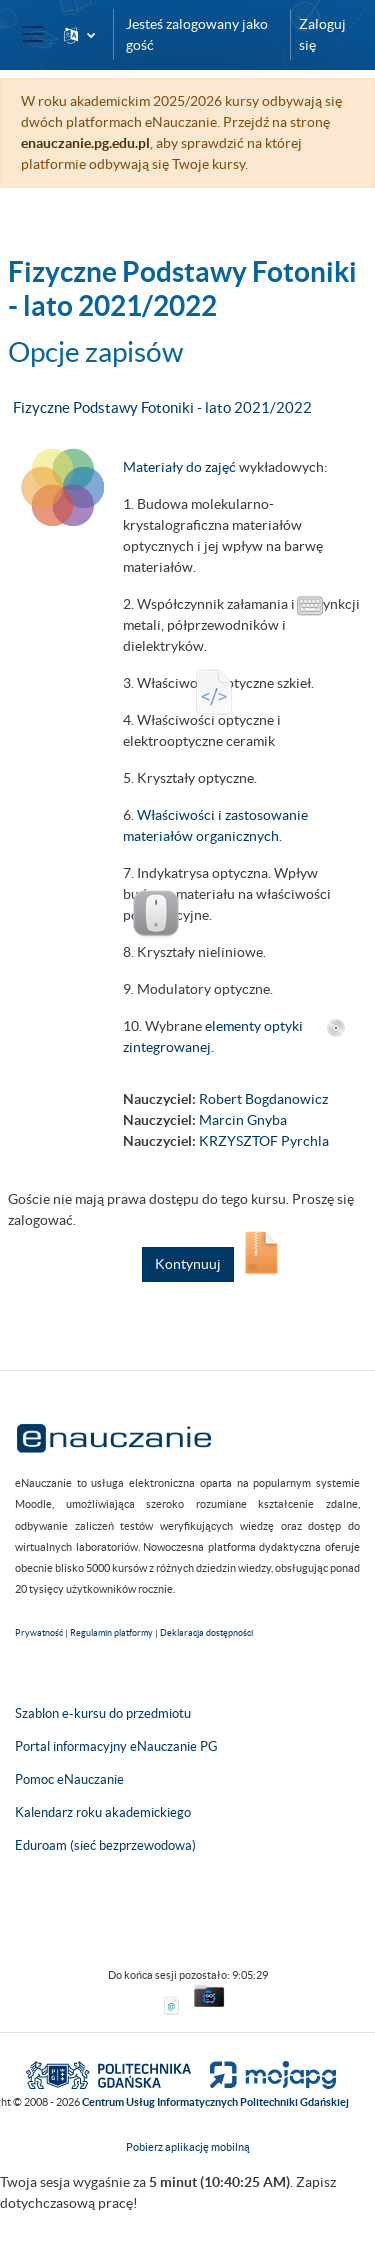 The width and height of the screenshot is (375, 2242). What do you see at coordinates (156, 914) in the screenshot?
I see `open mouse settings and preferences` at bounding box center [156, 914].